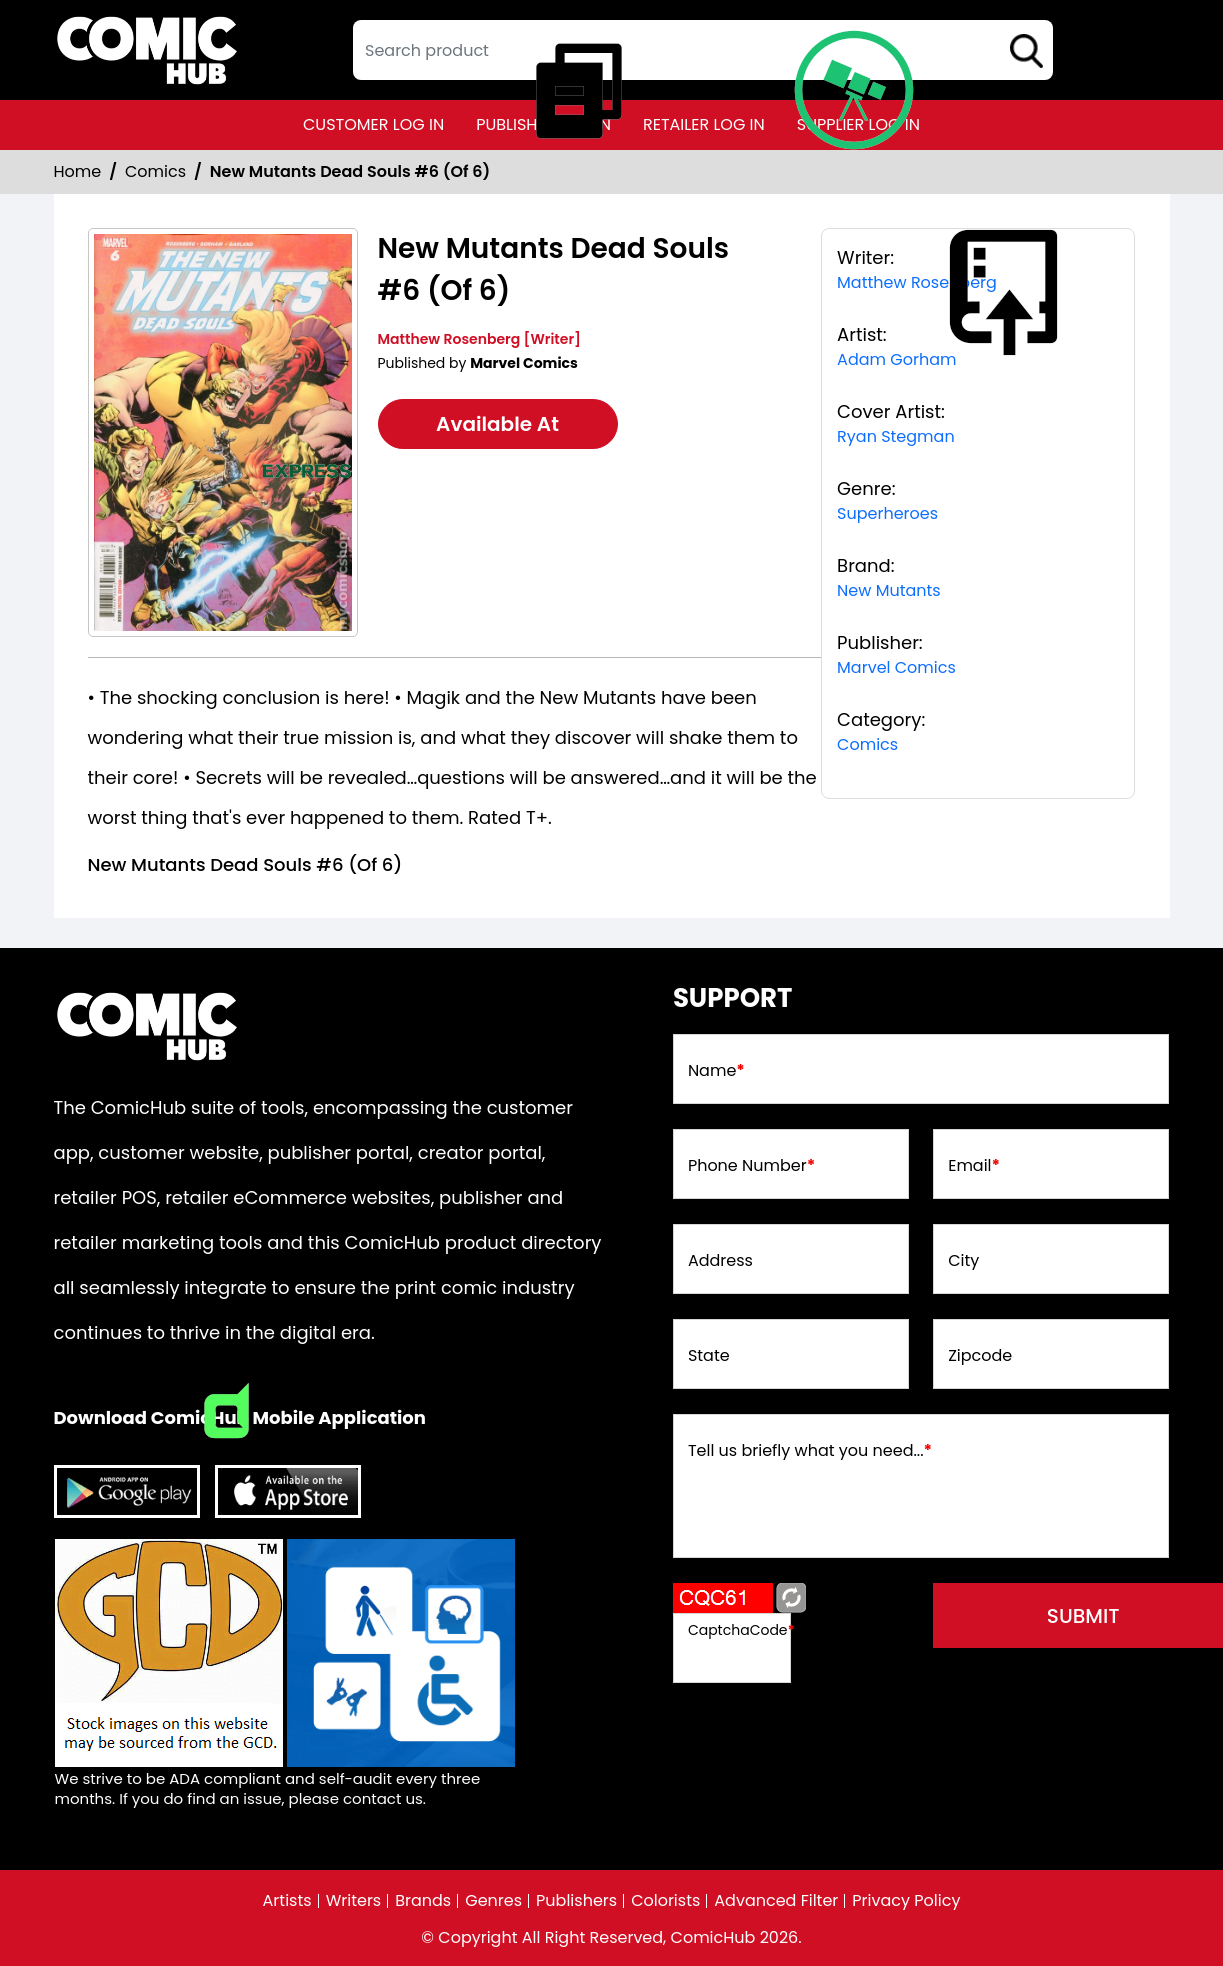 The height and width of the screenshot is (1966, 1223). I want to click on WPExplorer WordPress themes and resources logo, so click(854, 90).